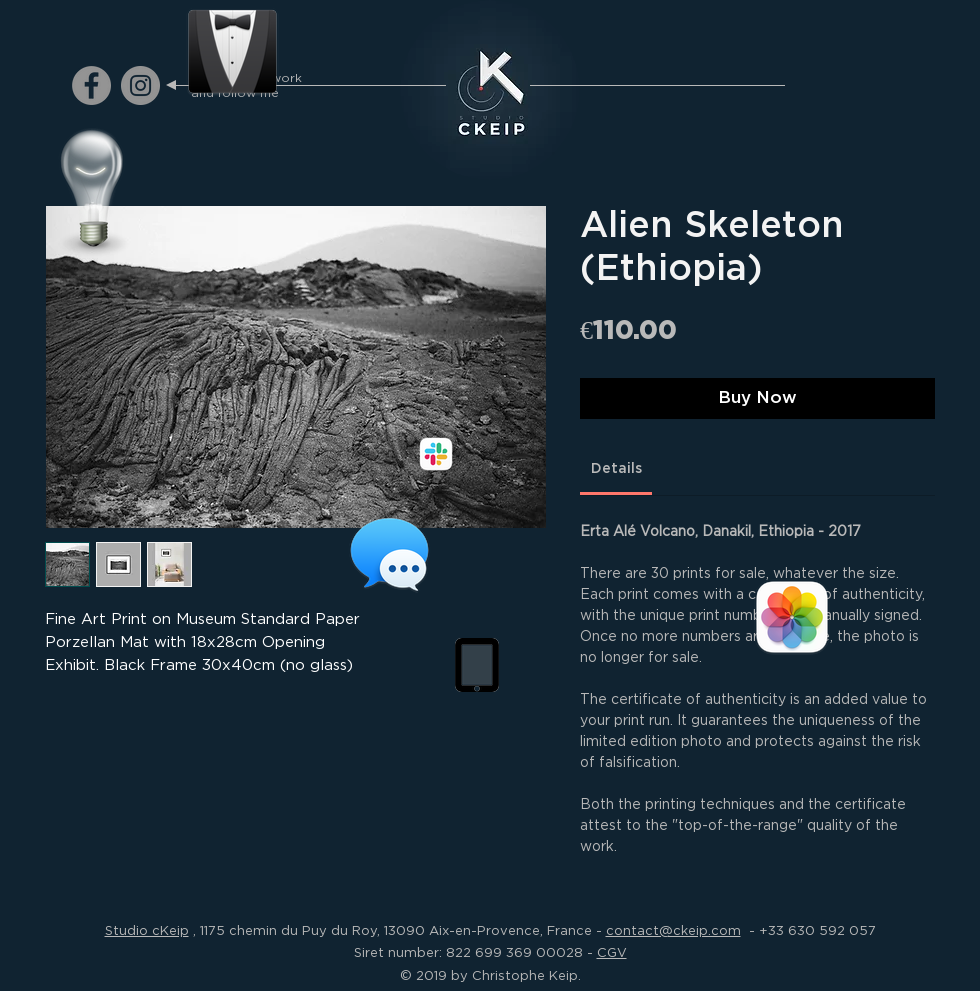 The width and height of the screenshot is (980, 991). What do you see at coordinates (436, 454) in the screenshot?
I see `open Slack` at bounding box center [436, 454].